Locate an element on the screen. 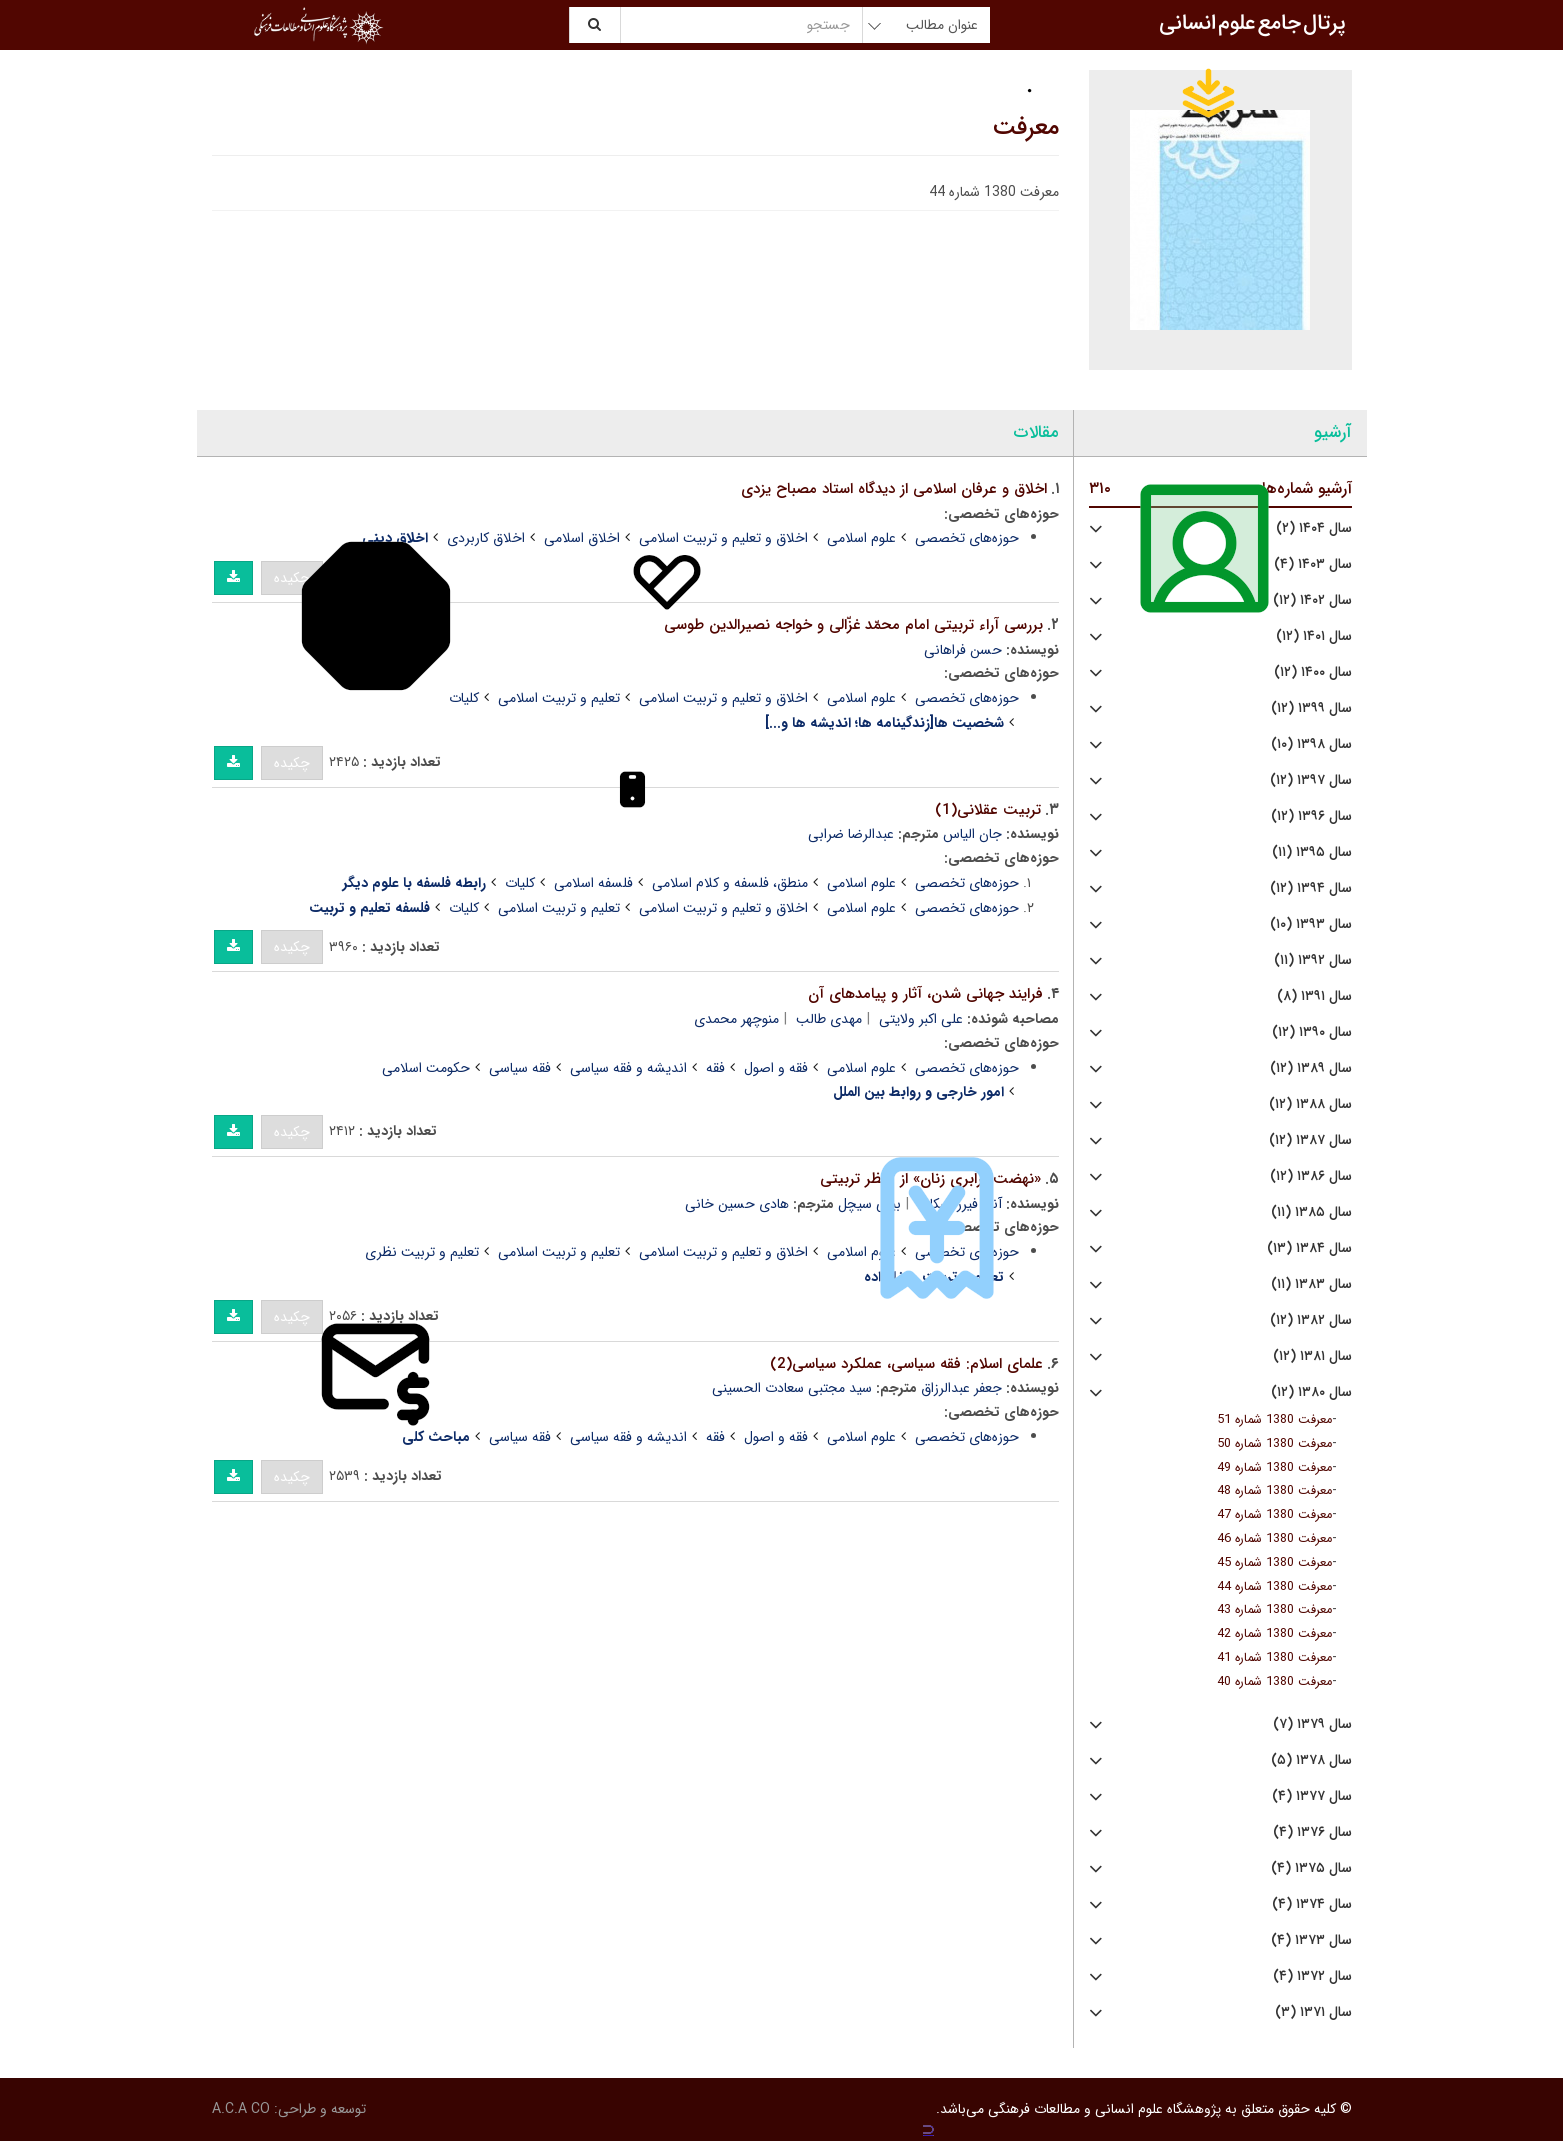 This screenshot has width=1563, height=2141. view your profile is located at coordinates (1204, 548).